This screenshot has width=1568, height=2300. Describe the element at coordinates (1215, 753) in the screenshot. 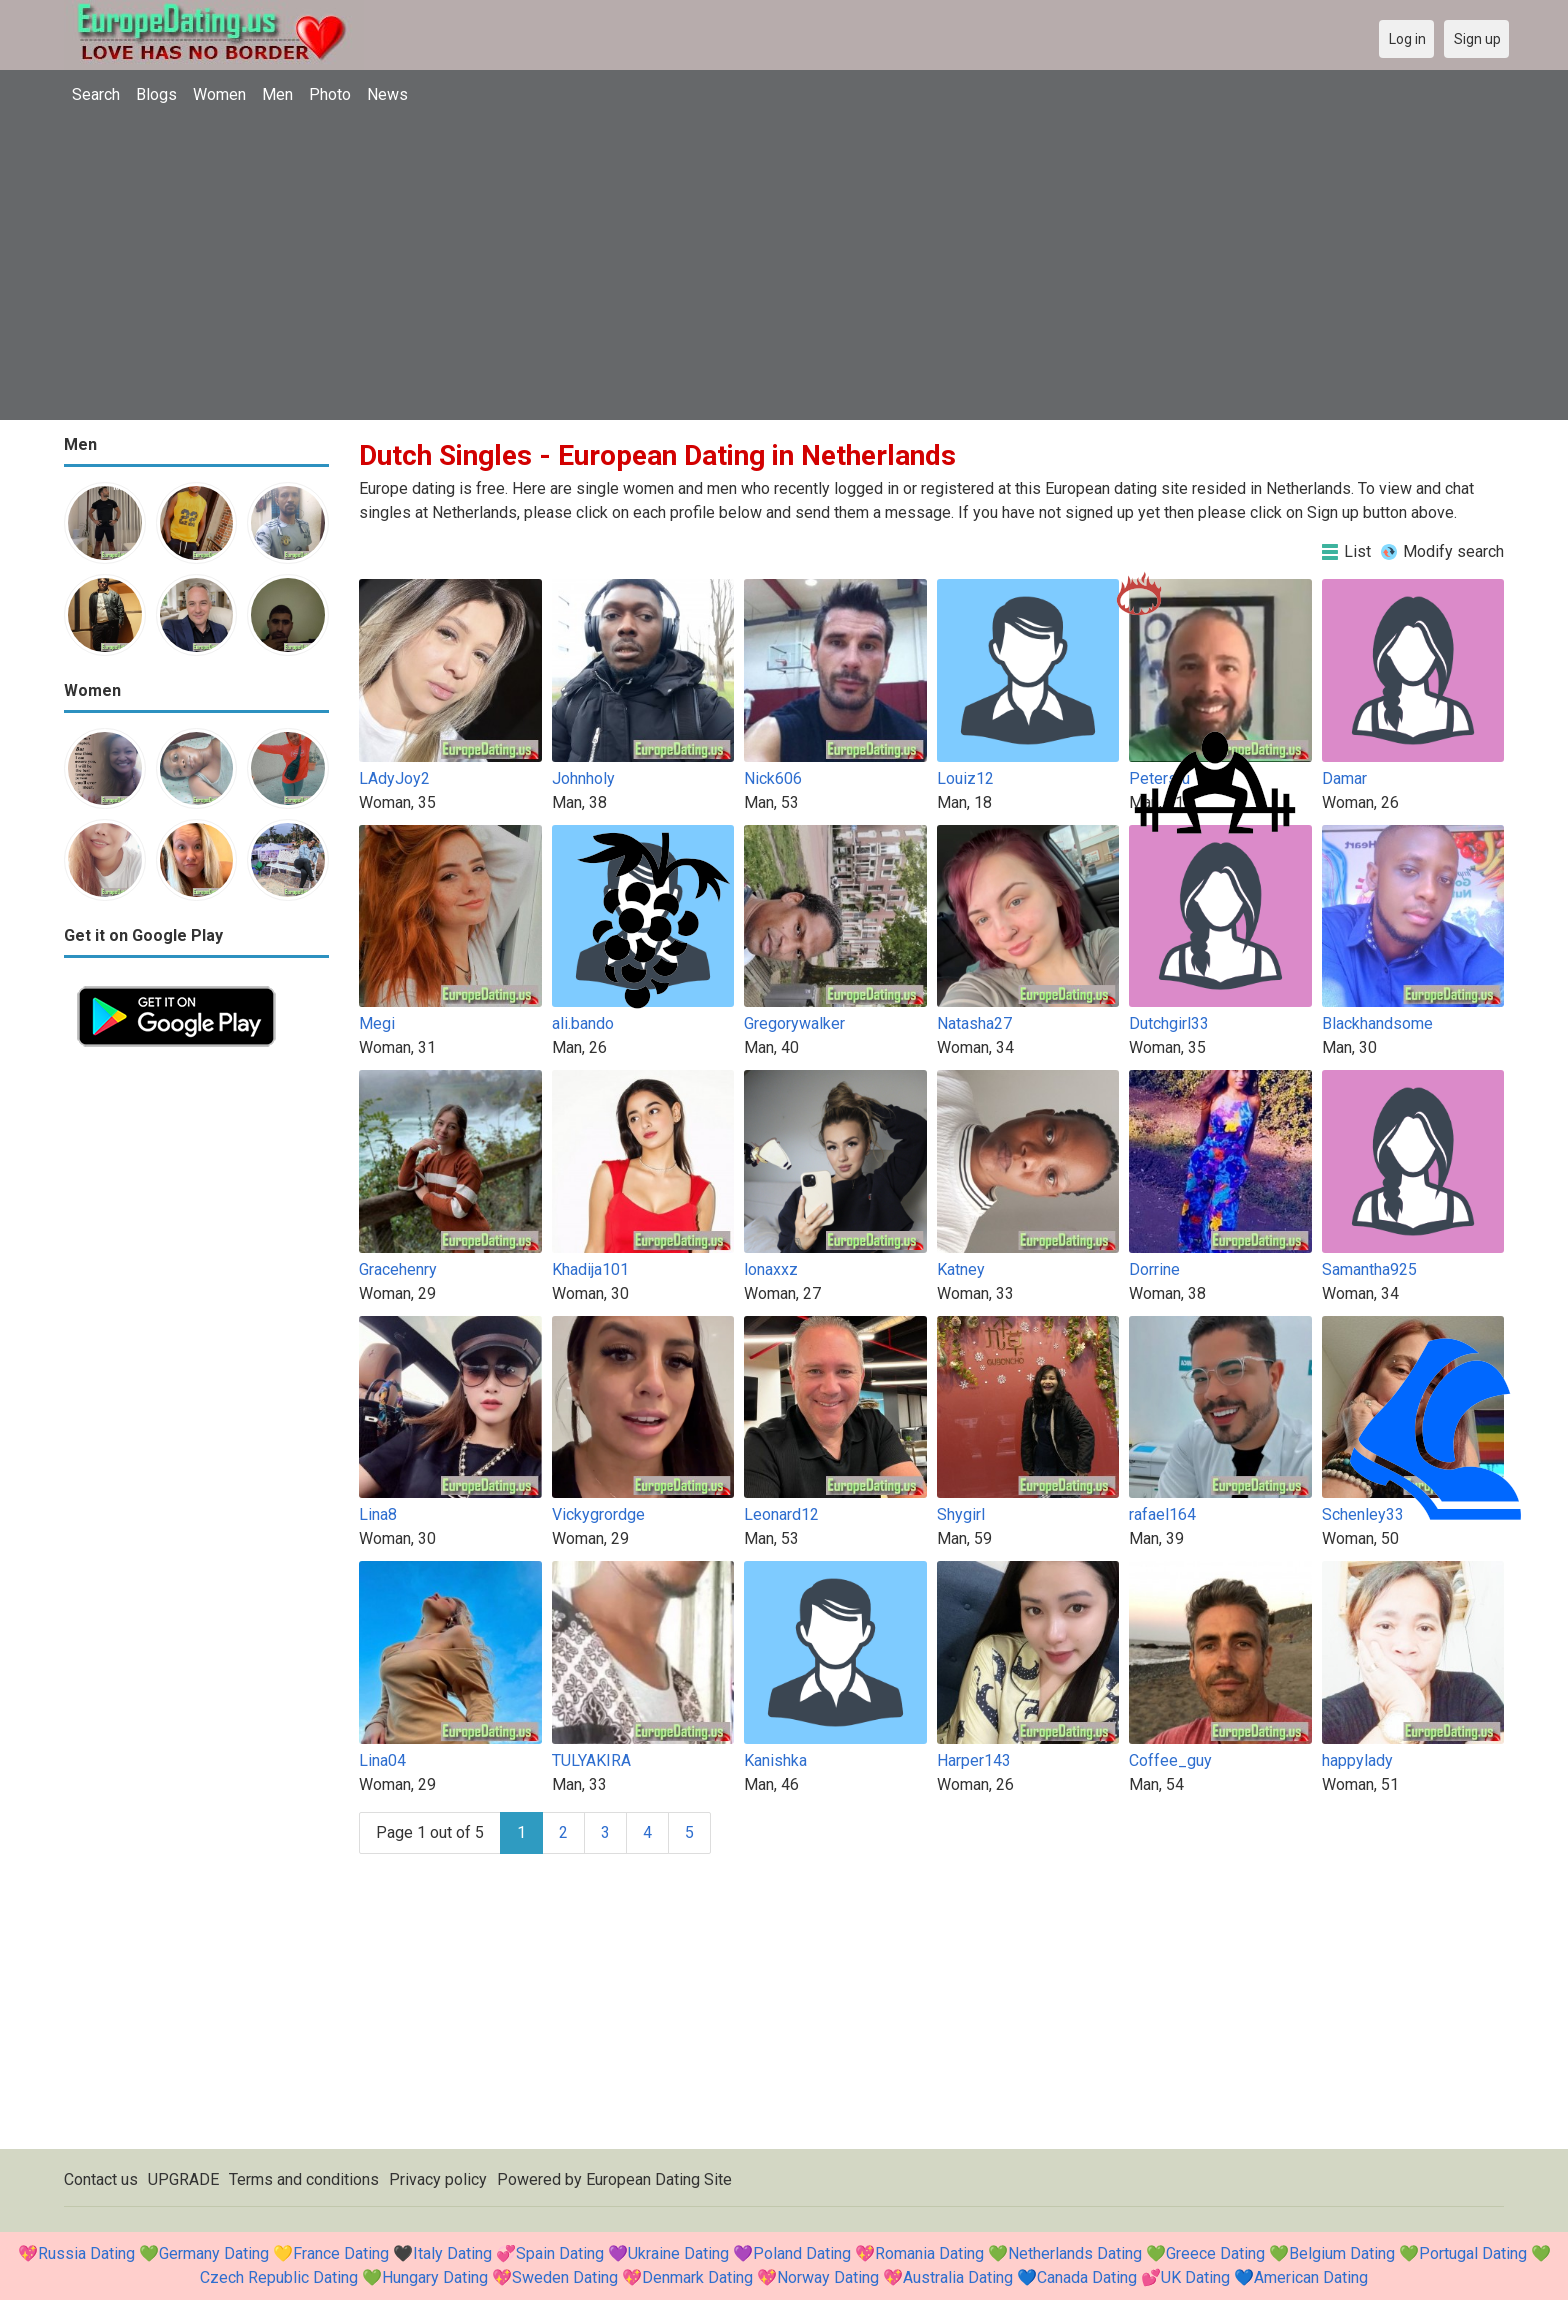

I see `track weightlifting or strength training exercises` at that location.